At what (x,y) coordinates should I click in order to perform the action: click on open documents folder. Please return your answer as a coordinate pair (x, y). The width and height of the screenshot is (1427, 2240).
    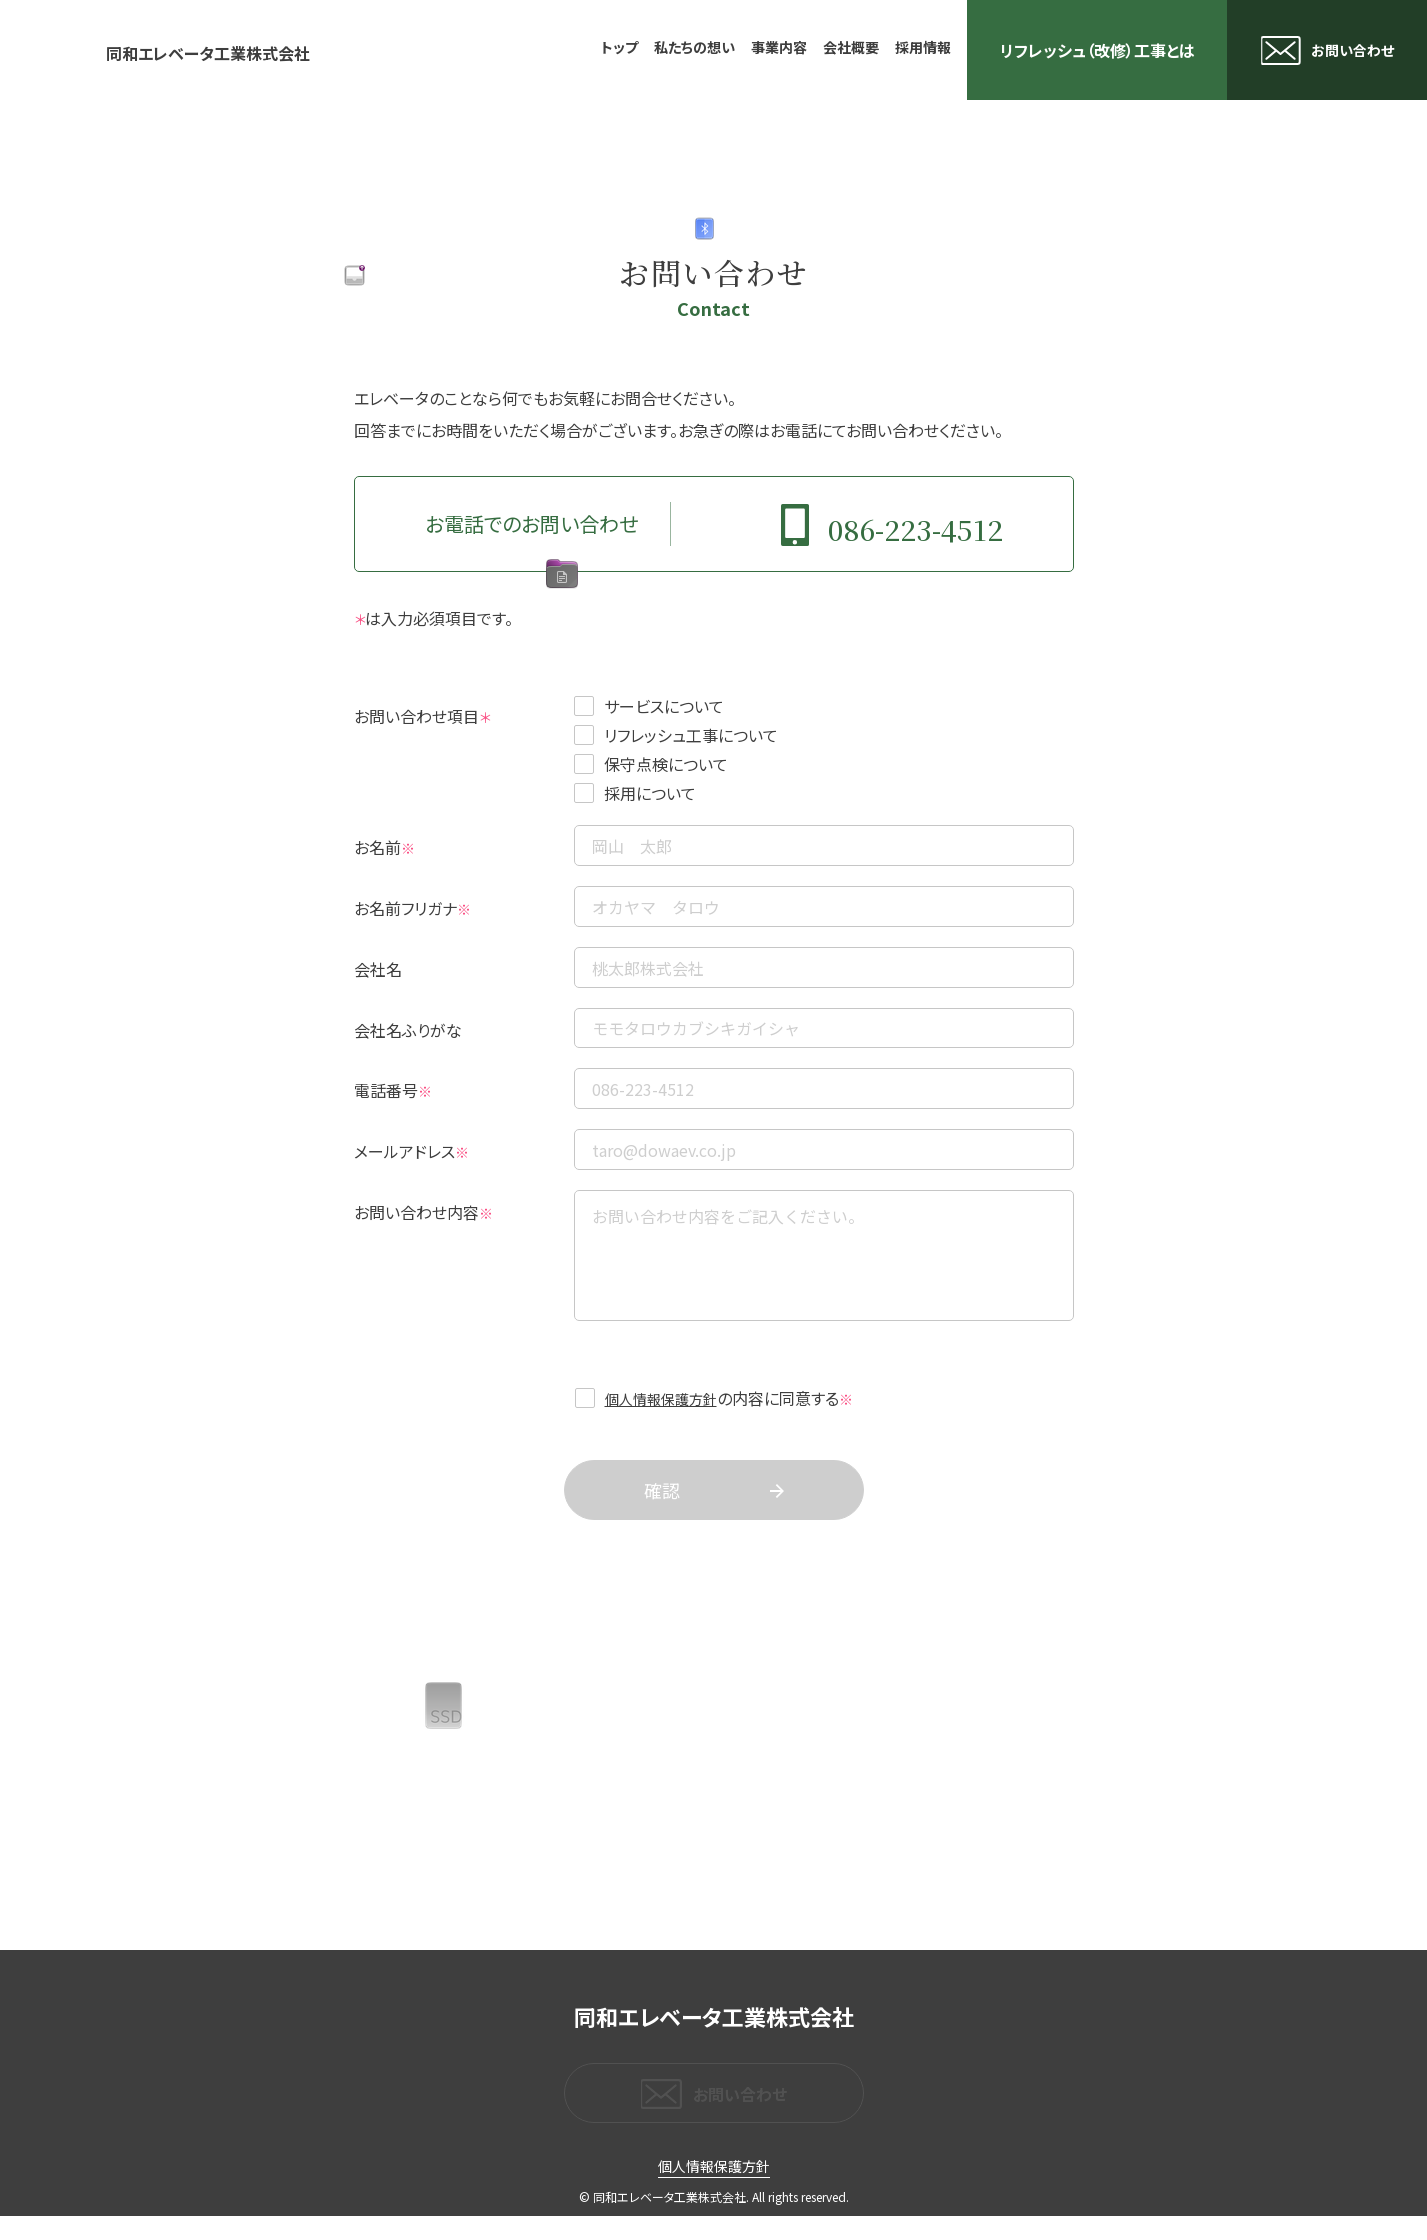
    Looking at the image, I should click on (562, 573).